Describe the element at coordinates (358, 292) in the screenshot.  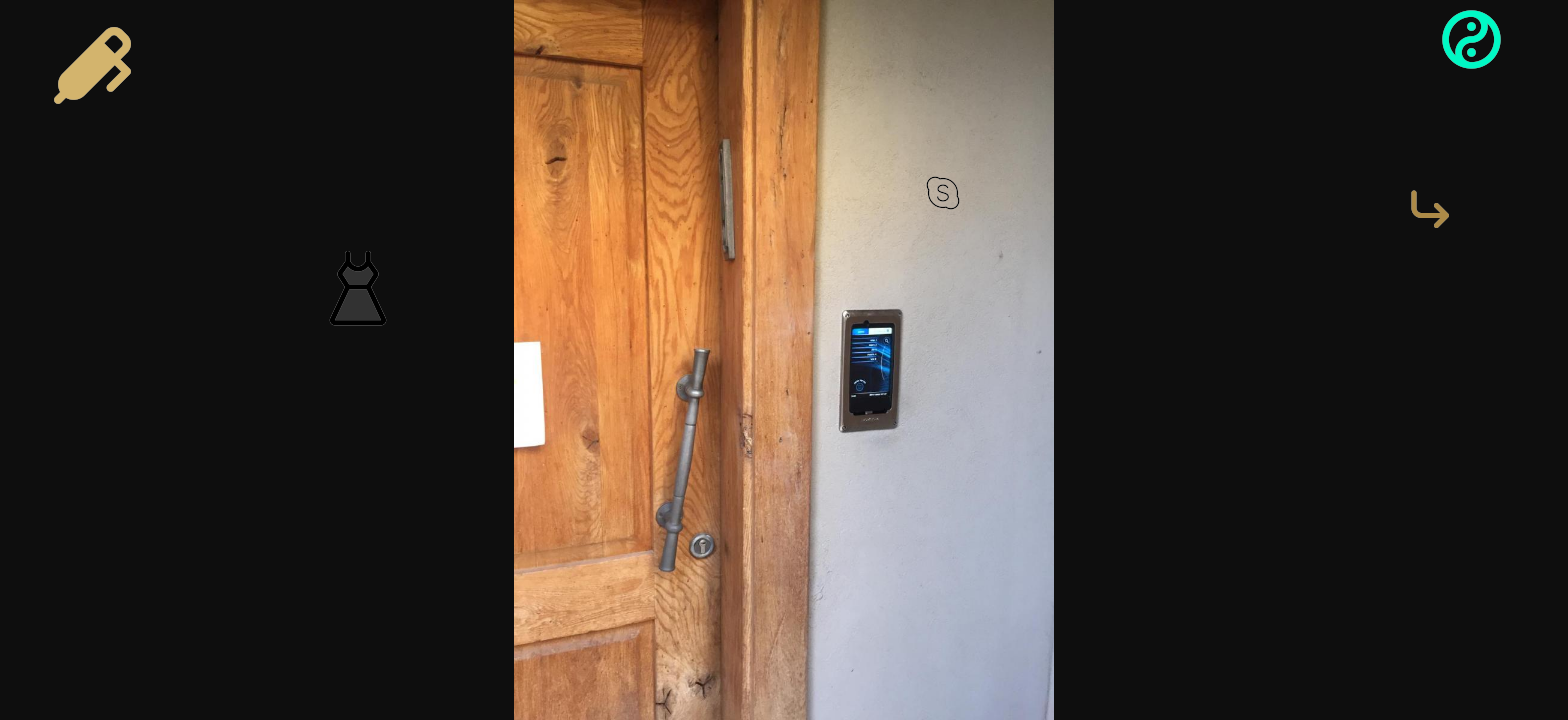
I see `browse women's clothing or dresses` at that location.